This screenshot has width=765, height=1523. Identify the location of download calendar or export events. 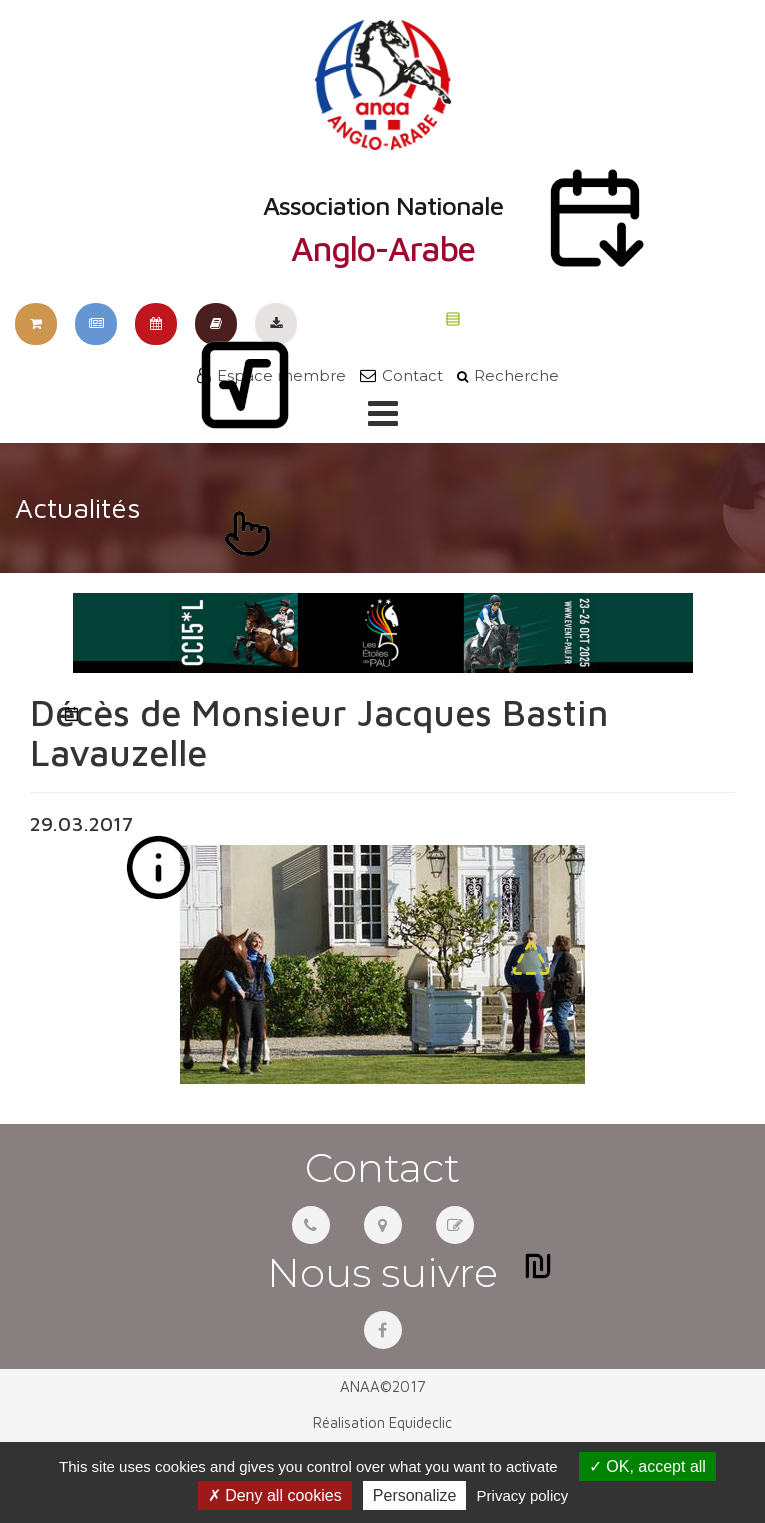
(595, 218).